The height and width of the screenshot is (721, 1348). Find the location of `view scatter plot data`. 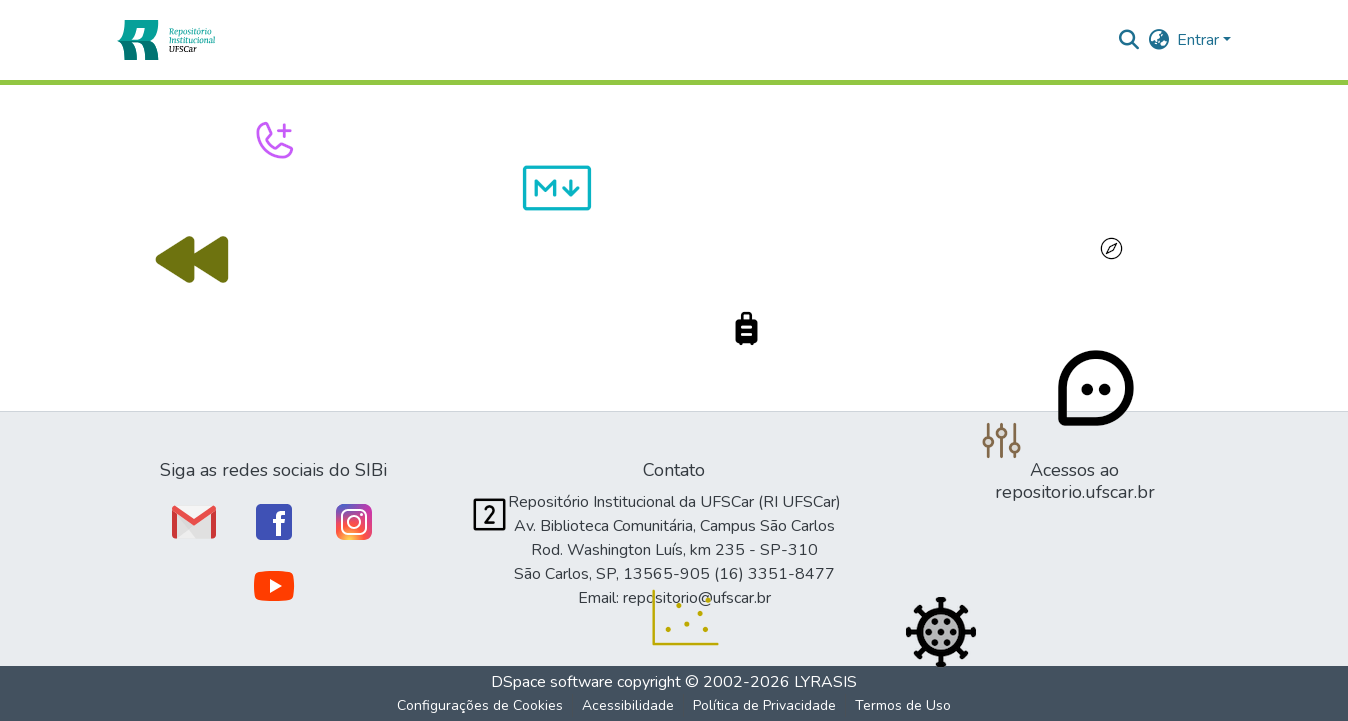

view scatter plot data is located at coordinates (685, 617).